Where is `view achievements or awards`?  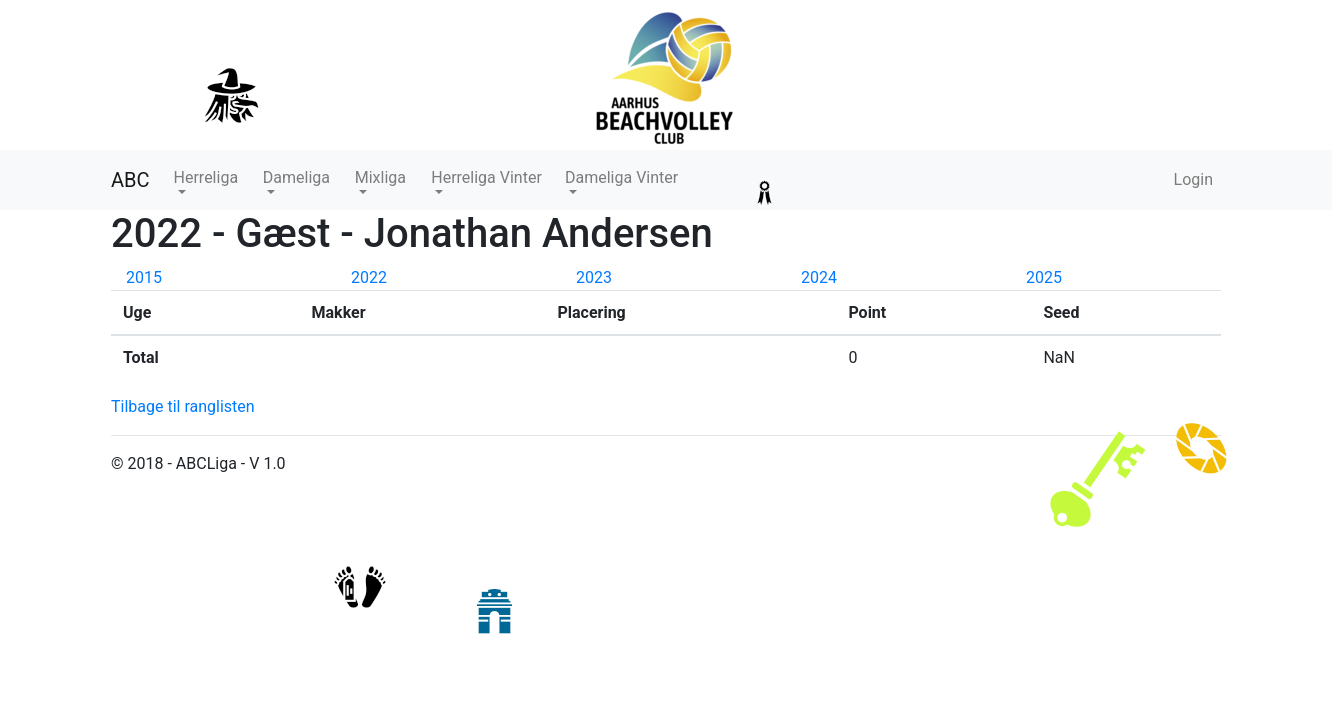 view achievements or awards is located at coordinates (764, 192).